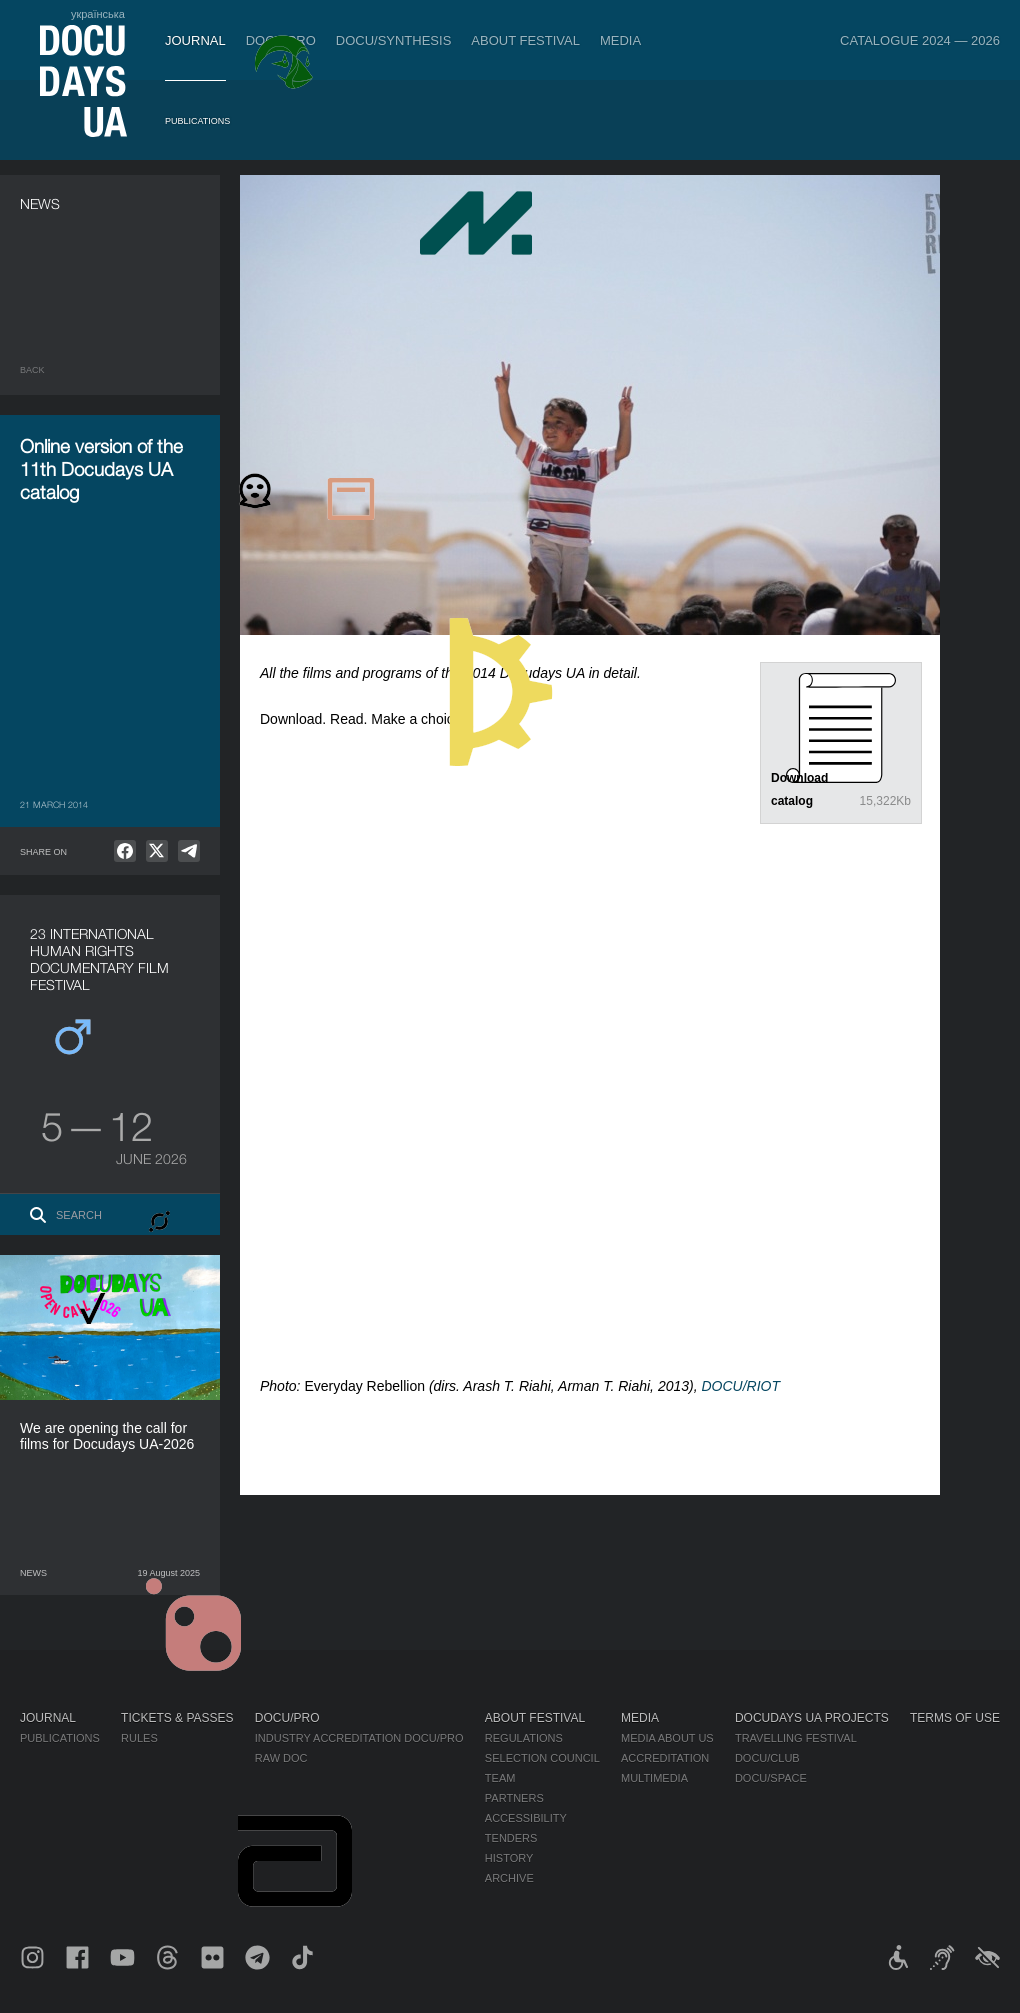 The image size is (1020, 2013). I want to click on prestashop e-commerce platform logo, so click(284, 62).